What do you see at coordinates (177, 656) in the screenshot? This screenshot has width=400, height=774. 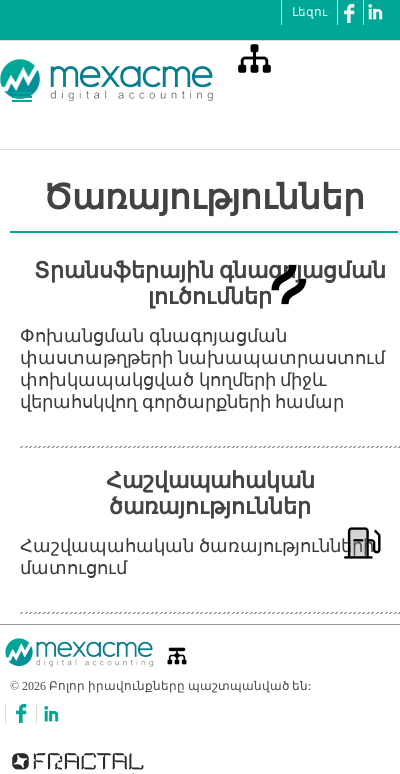 I see `view organizational hierarchy or structure` at bounding box center [177, 656].